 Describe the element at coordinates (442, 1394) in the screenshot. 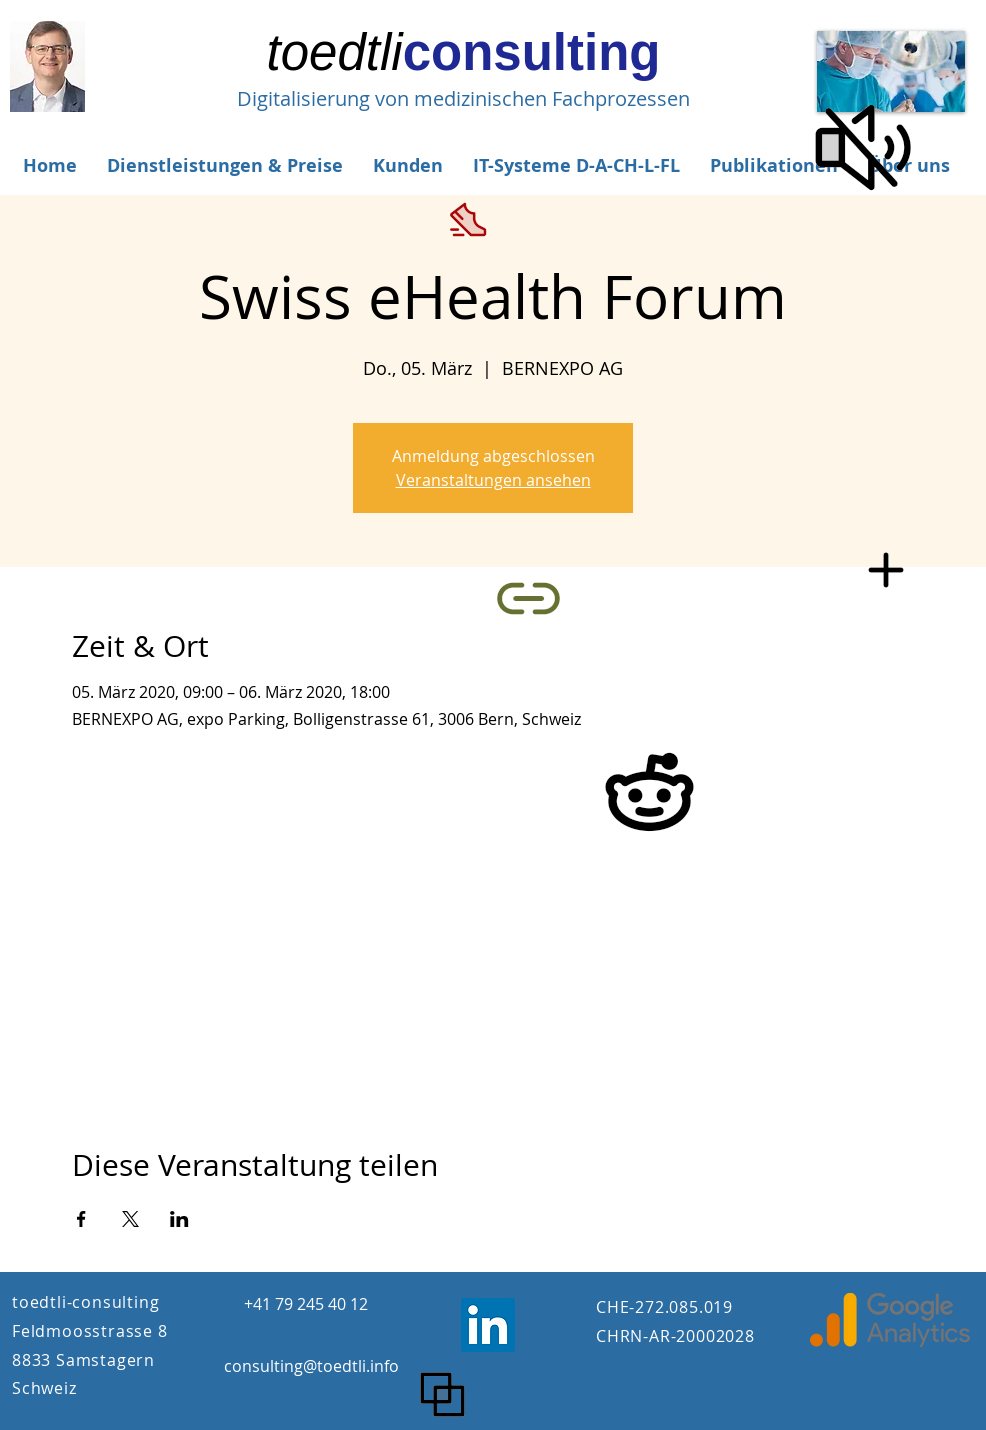

I see `merge or intersect selected layers` at that location.